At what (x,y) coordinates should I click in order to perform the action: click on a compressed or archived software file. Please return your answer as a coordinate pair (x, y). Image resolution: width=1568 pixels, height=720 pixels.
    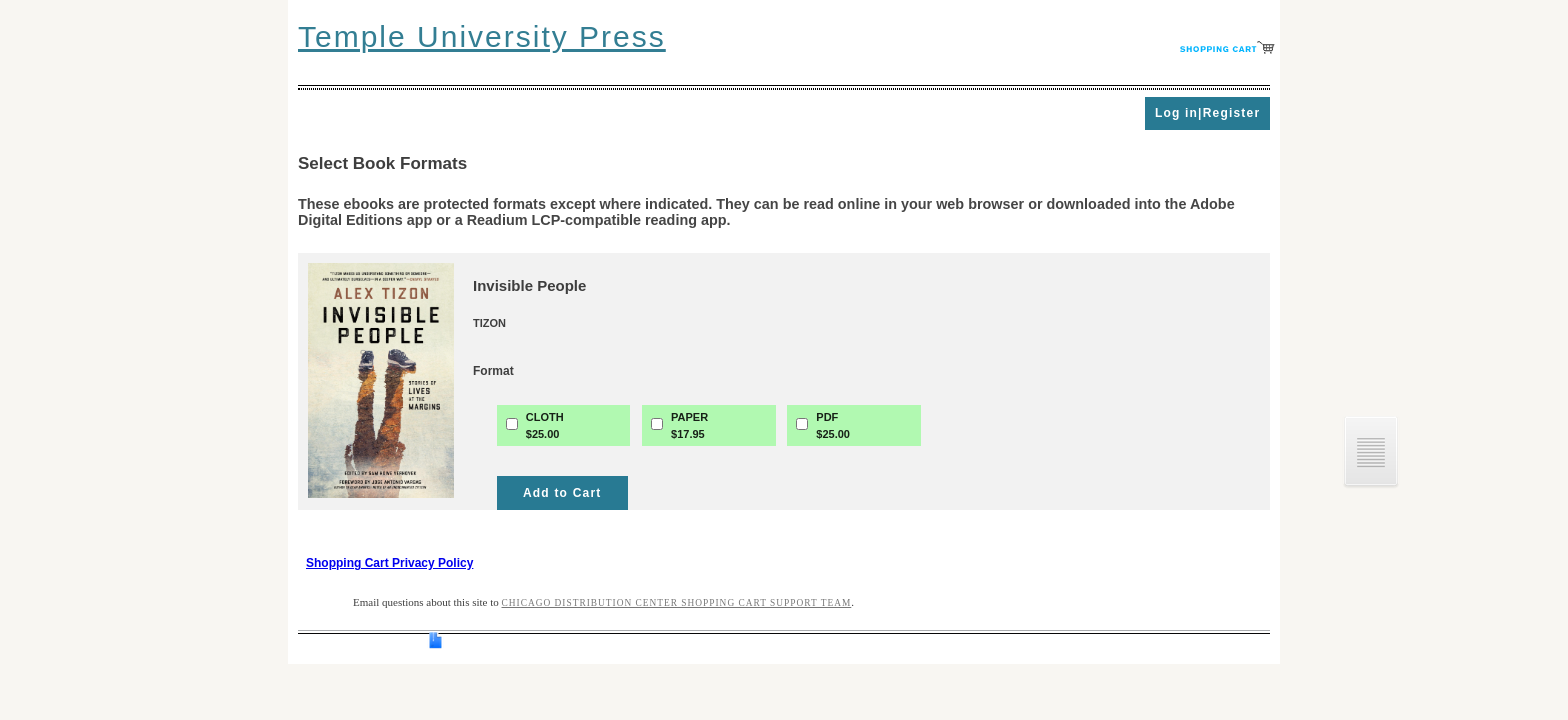
    Looking at the image, I should click on (435, 640).